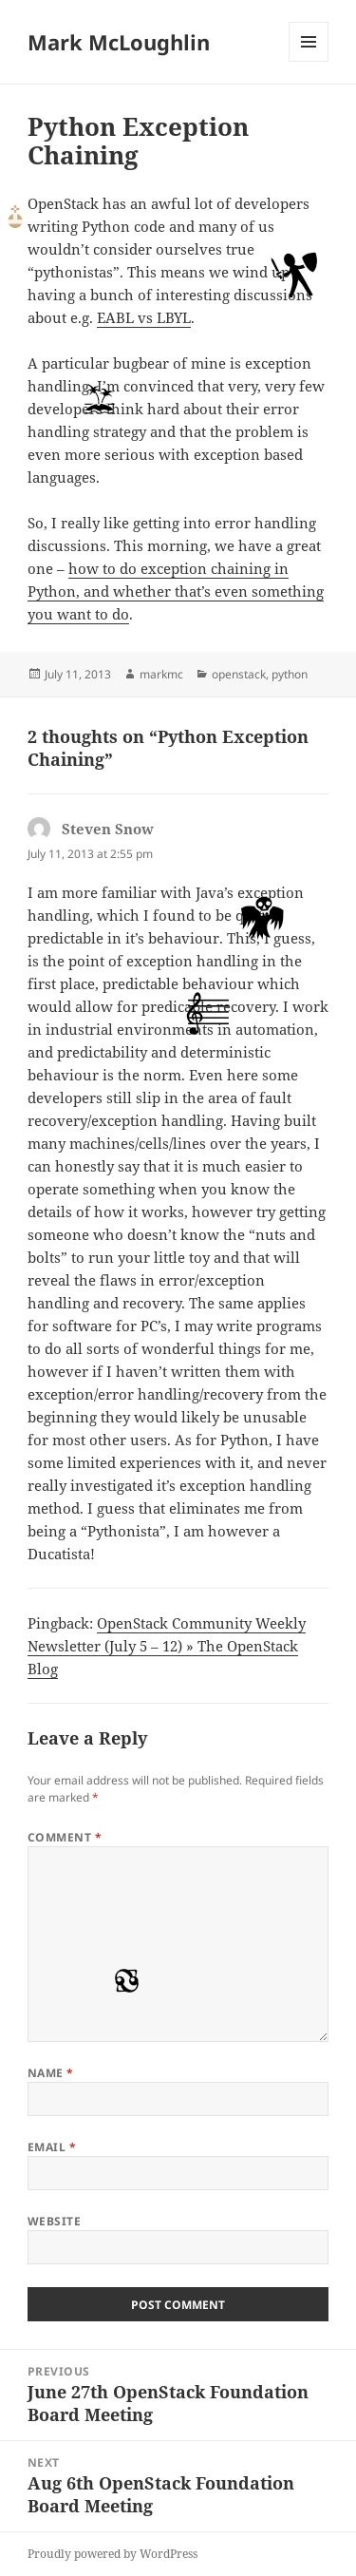 The image size is (356, 2576). Describe the element at coordinates (100, 399) in the screenshot. I see `navigate to island or beach location` at that location.